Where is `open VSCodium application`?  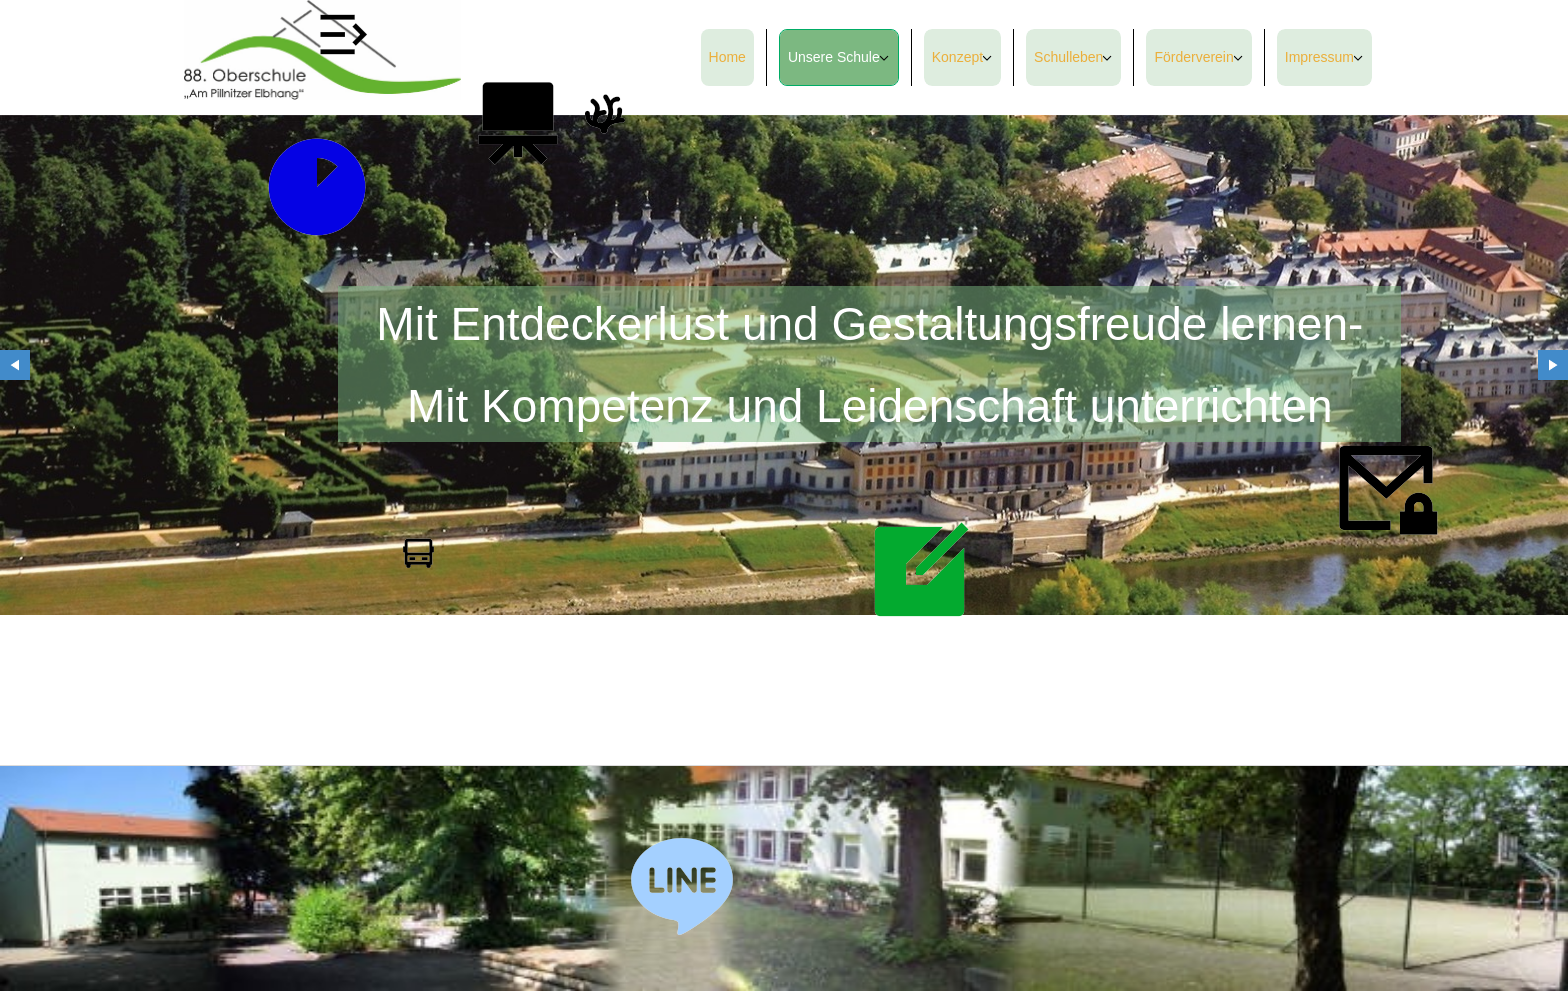
open VSCodium application is located at coordinates (605, 114).